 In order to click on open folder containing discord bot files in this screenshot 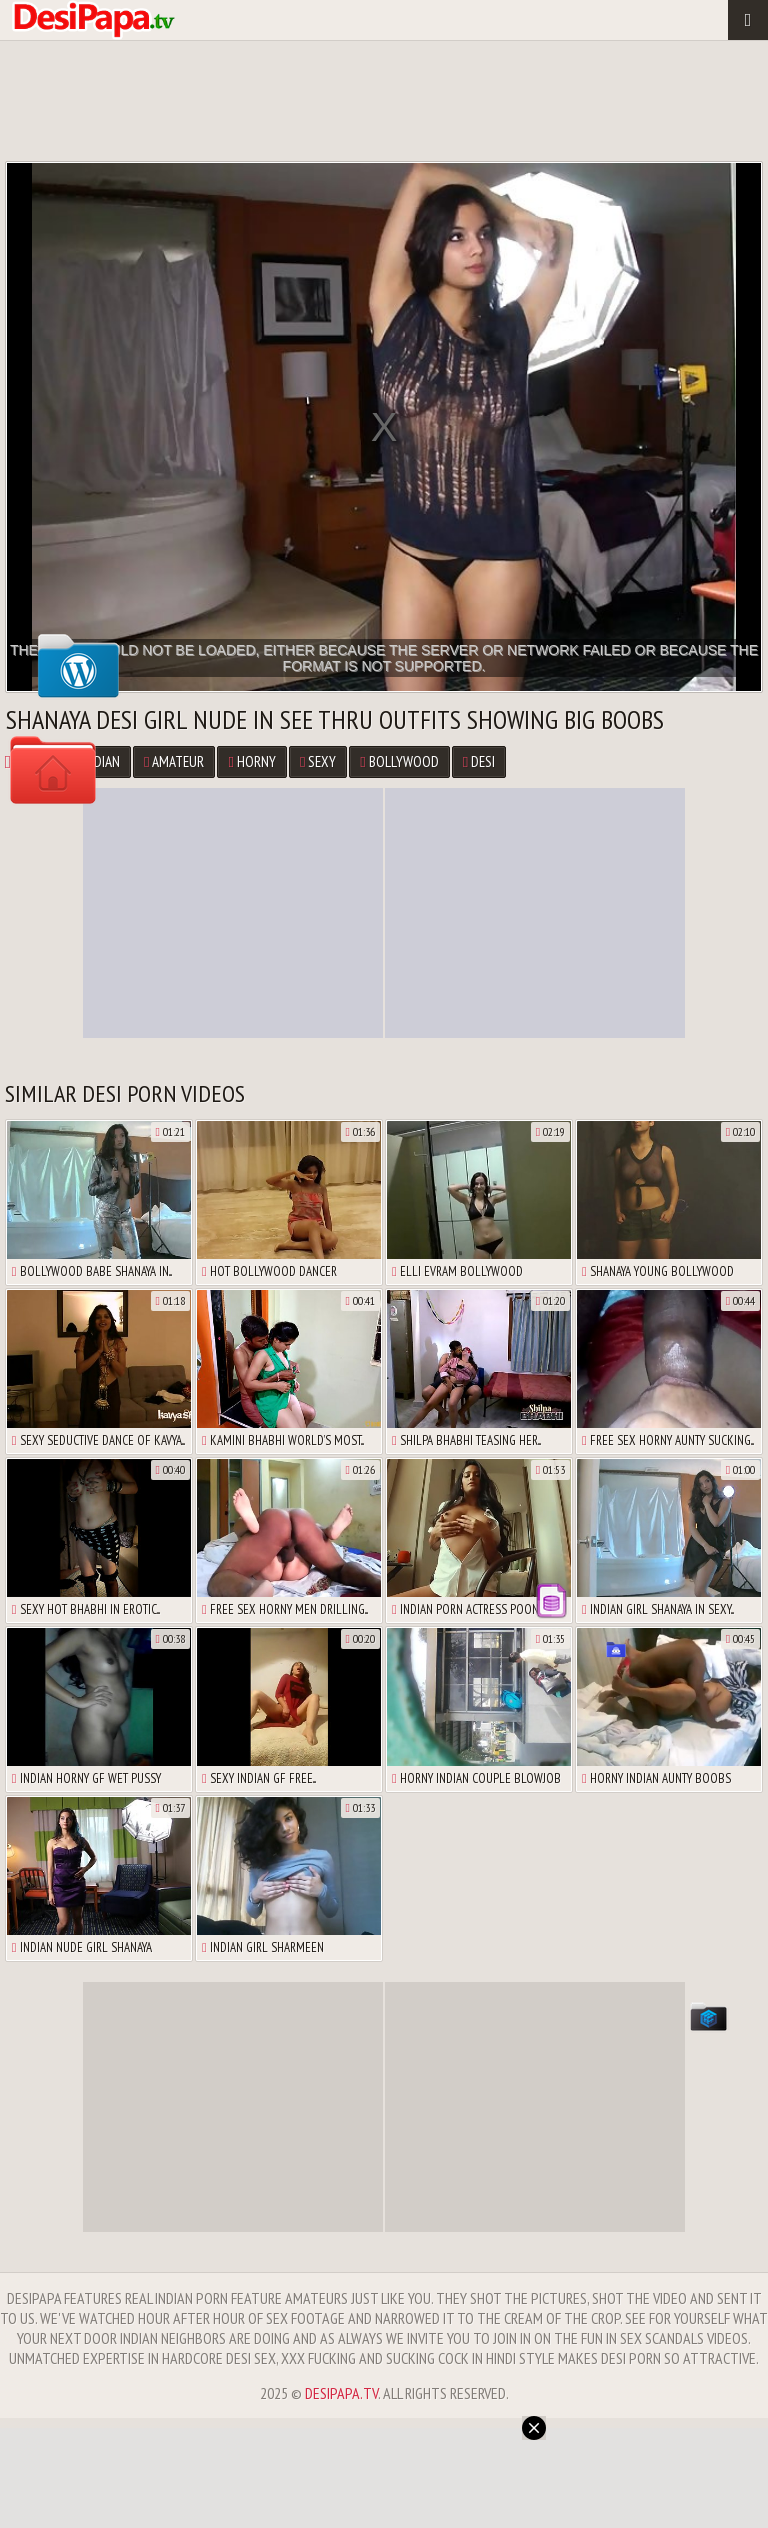, I will do `click(616, 1650)`.